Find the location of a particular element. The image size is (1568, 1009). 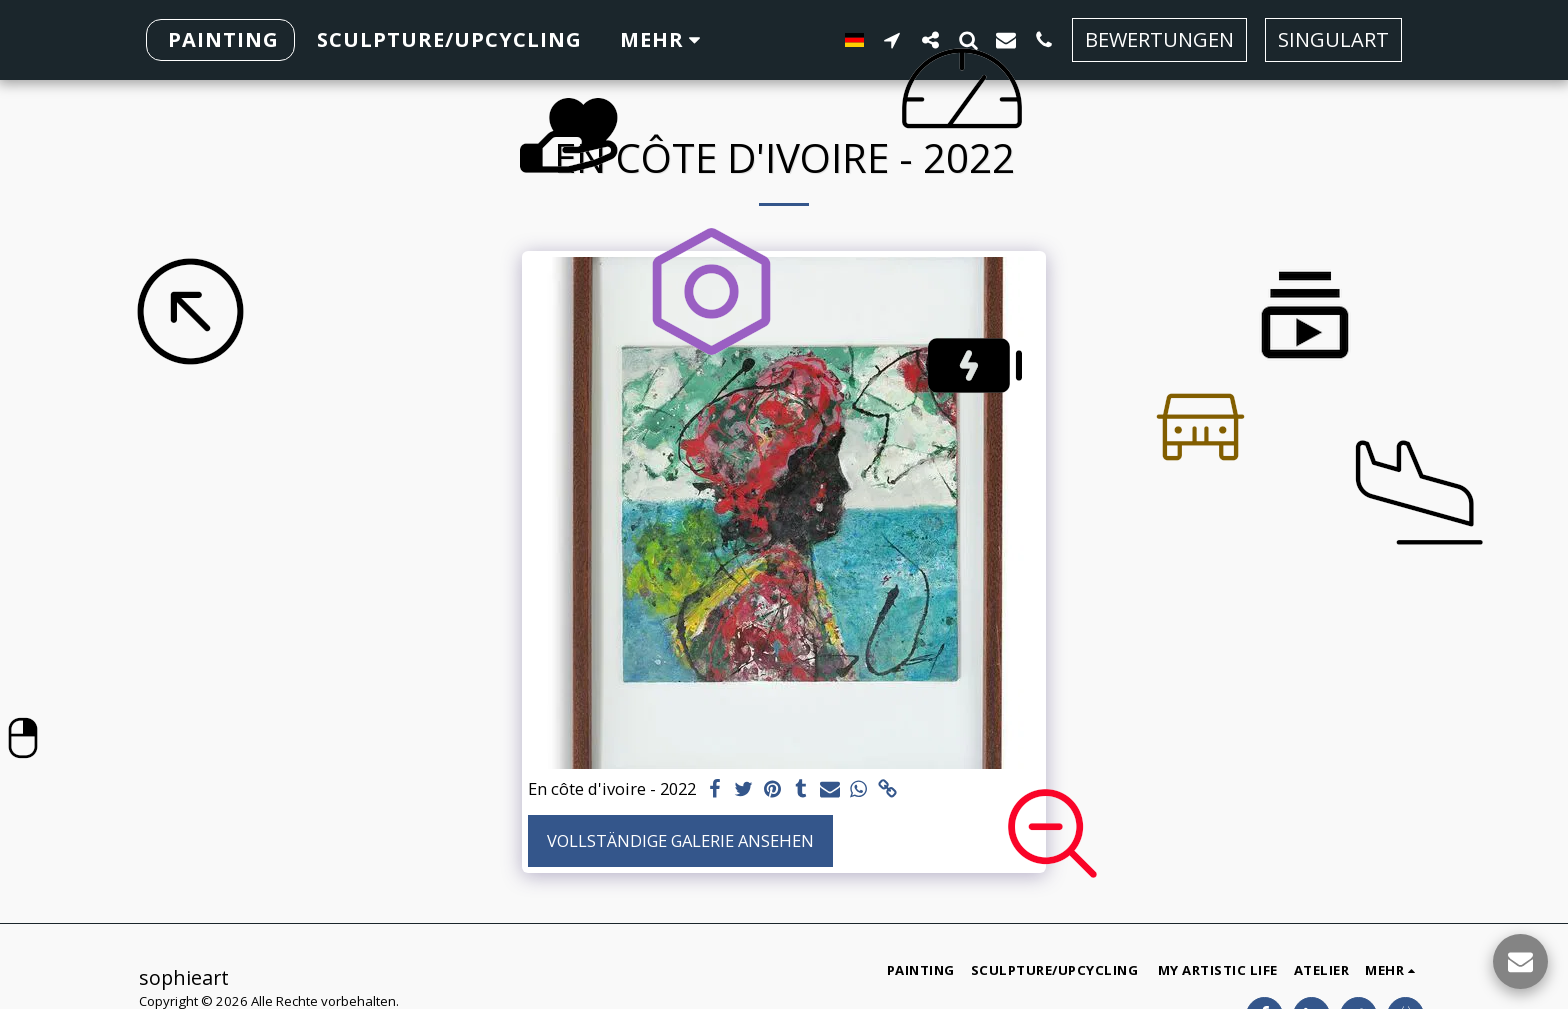

zoom out is located at coordinates (1052, 833).